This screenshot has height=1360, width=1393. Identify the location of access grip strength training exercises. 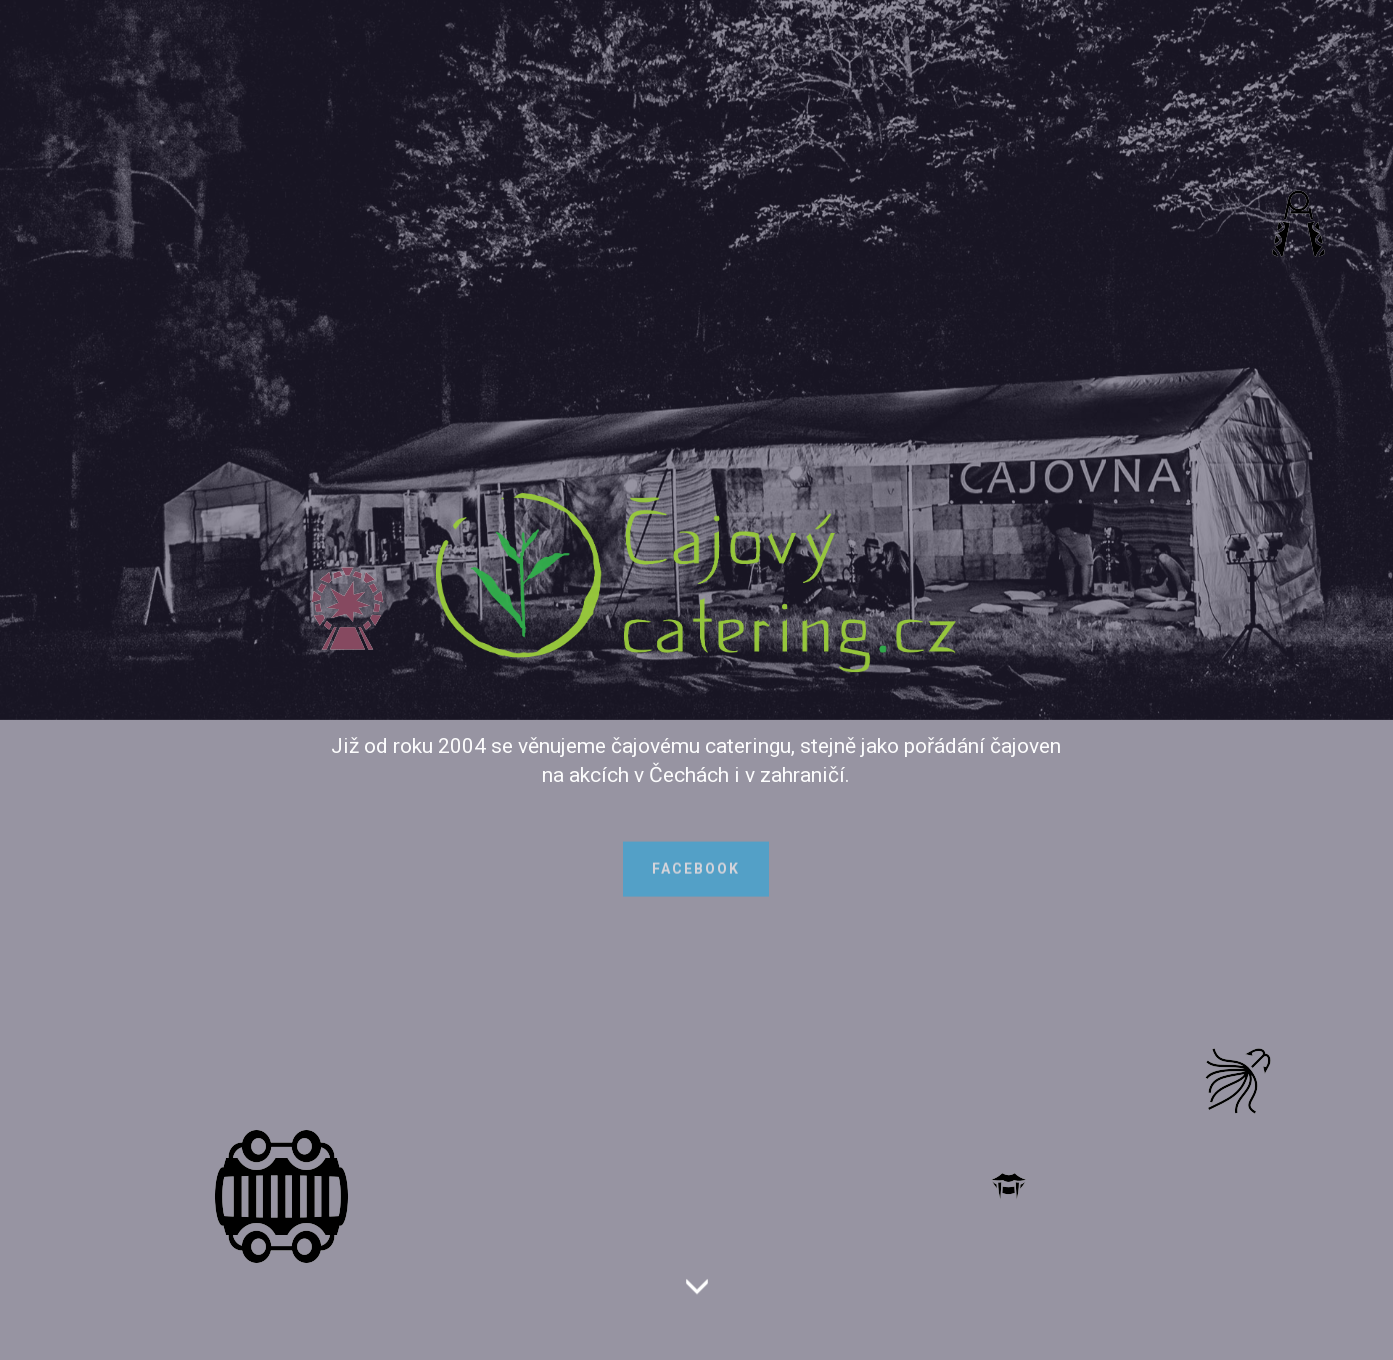
(1298, 223).